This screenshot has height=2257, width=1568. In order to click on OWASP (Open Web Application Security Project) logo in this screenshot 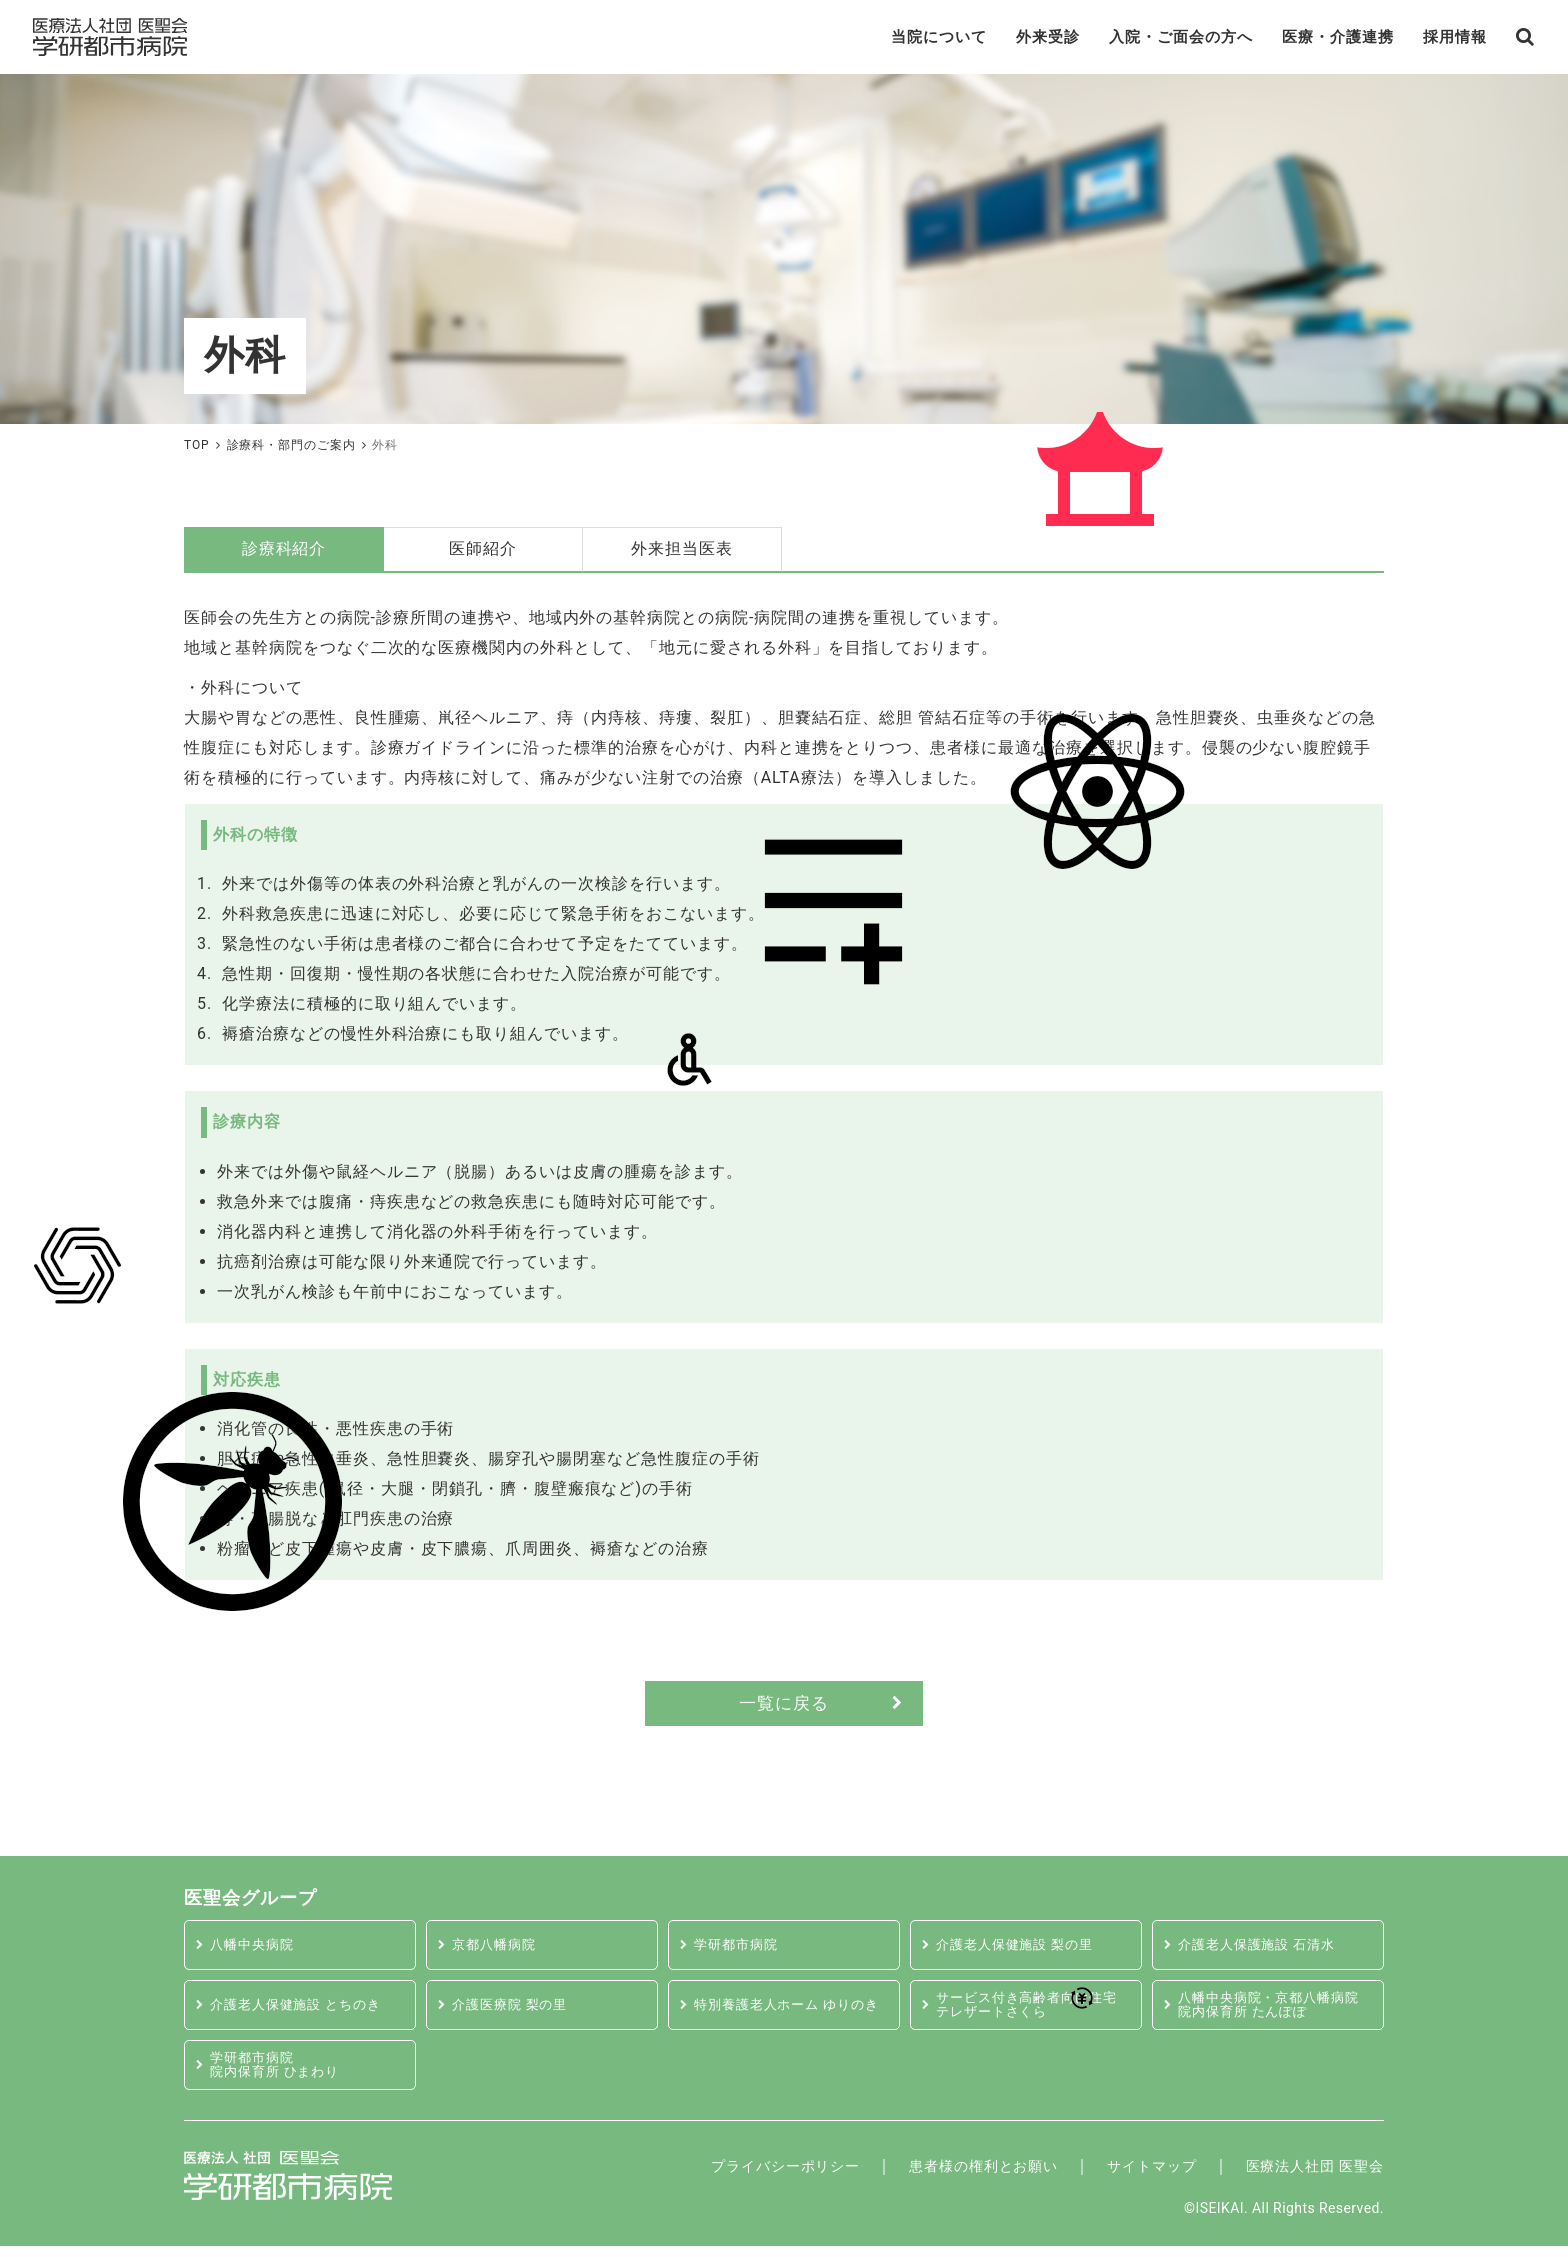, I will do `click(232, 1501)`.